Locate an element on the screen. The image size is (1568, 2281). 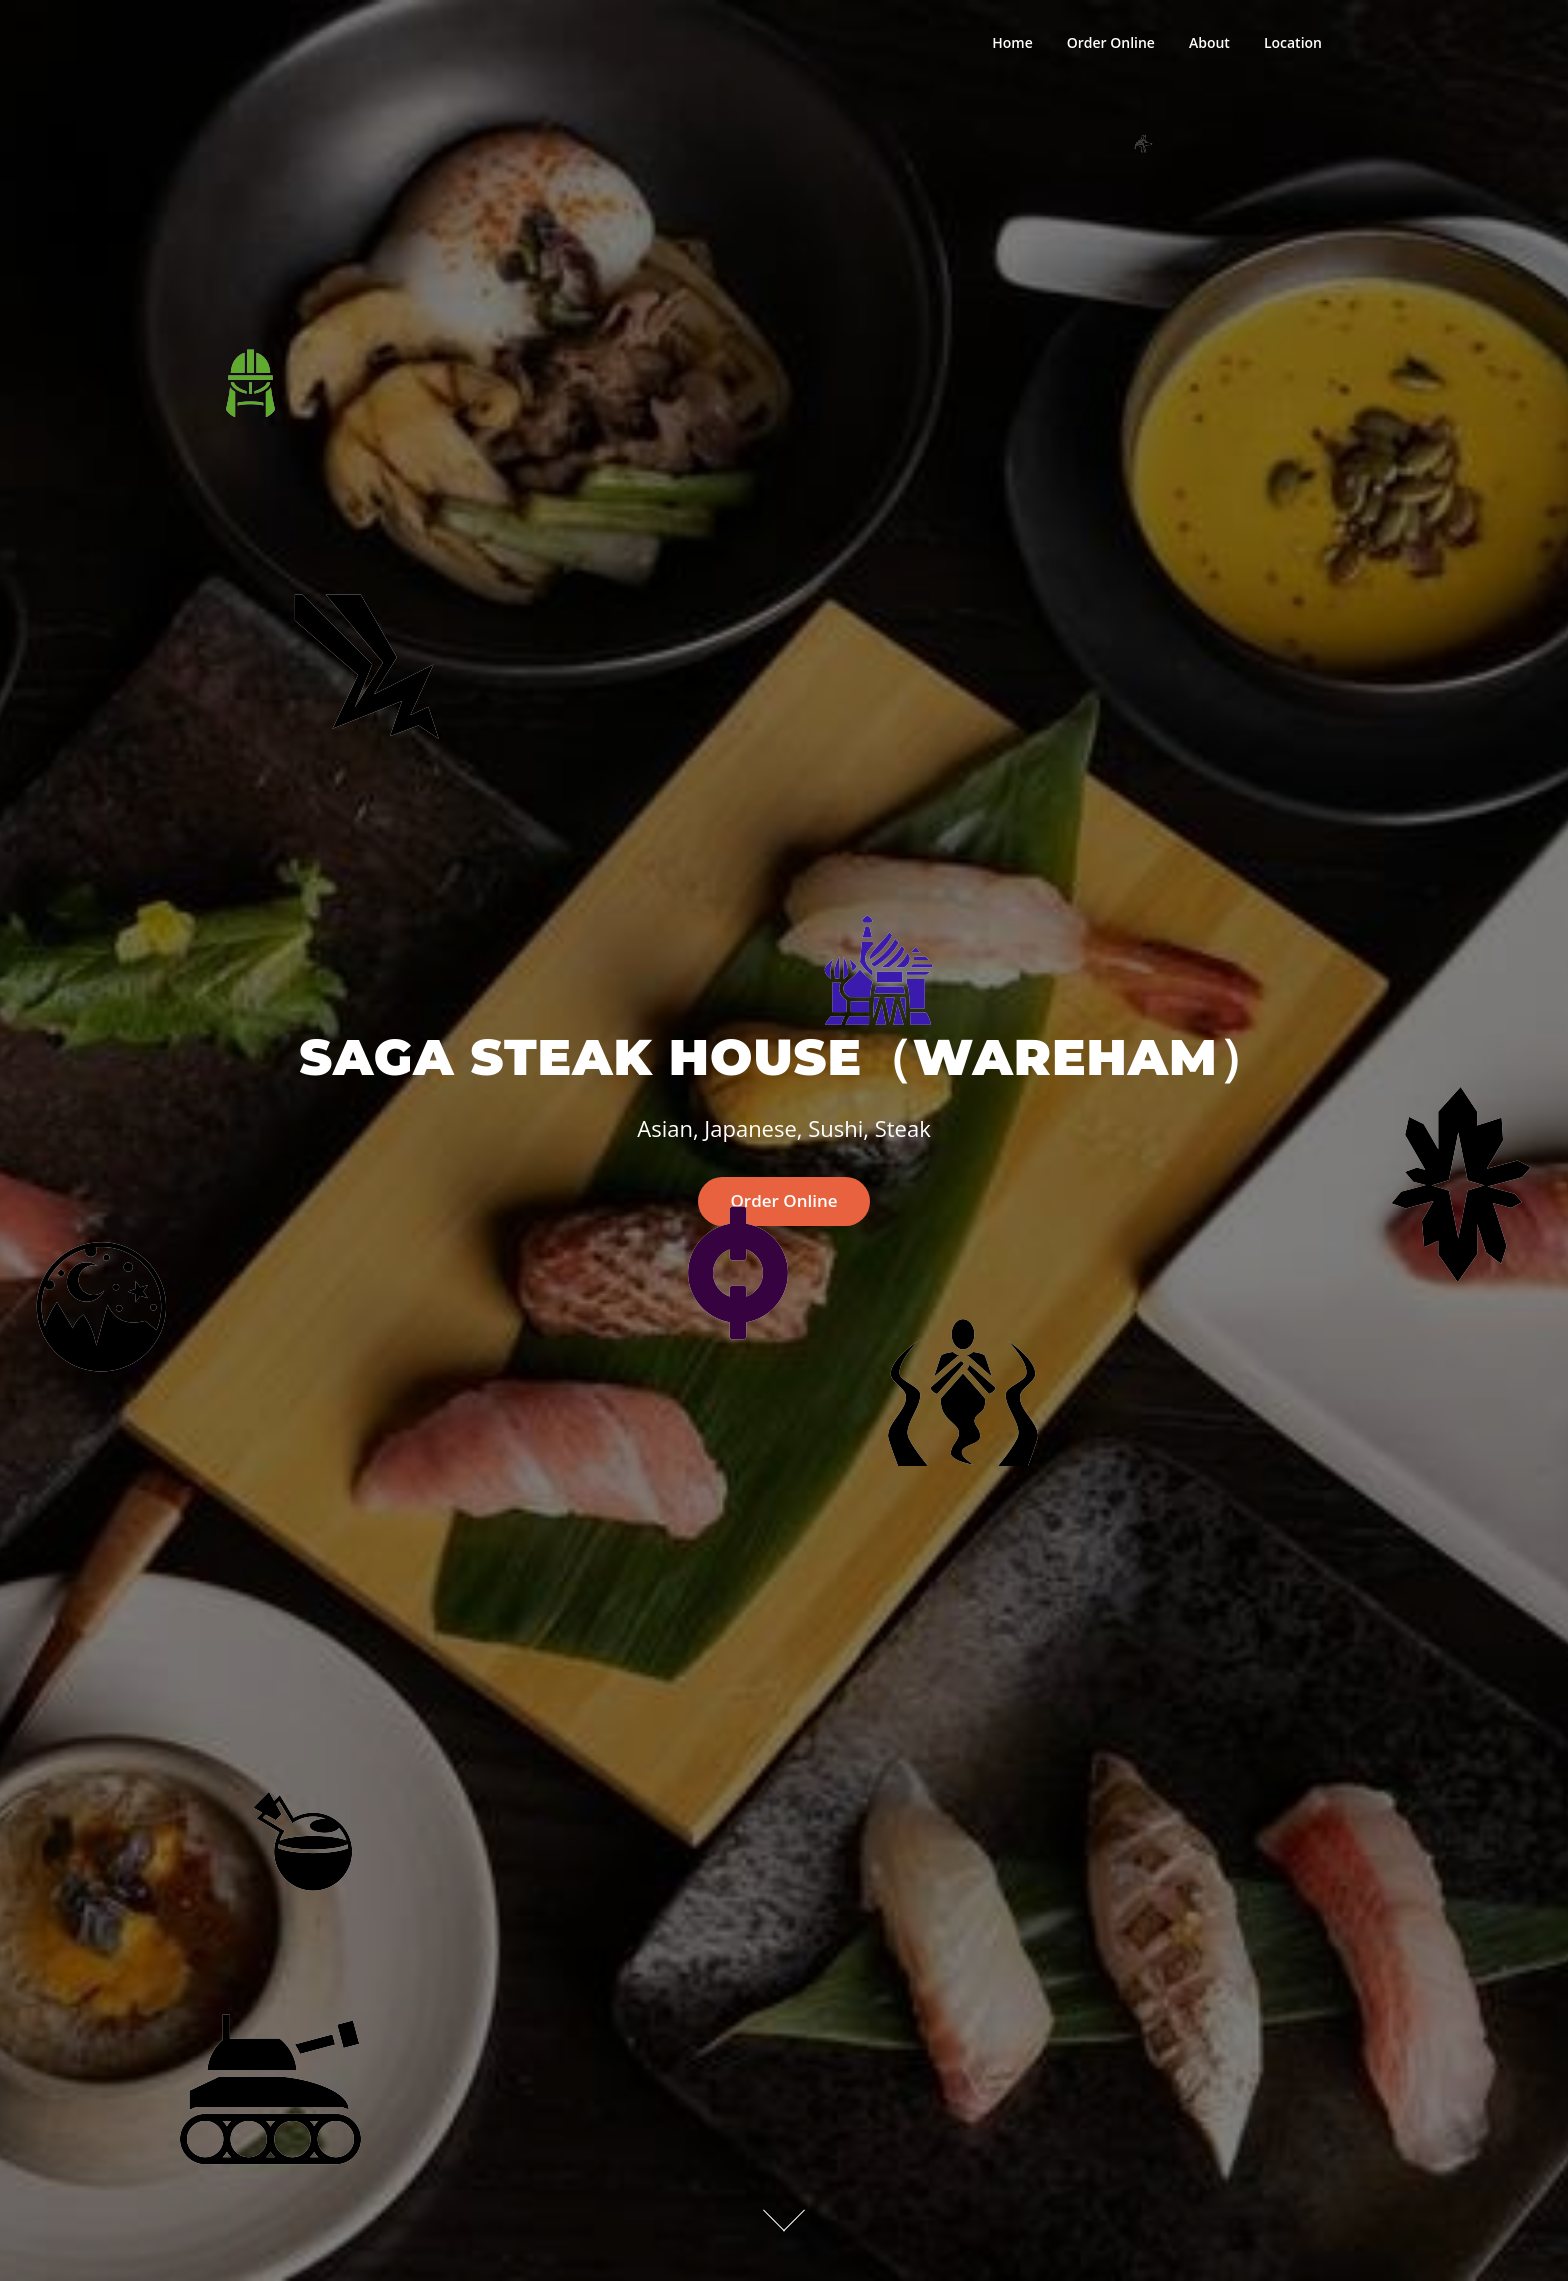
select laser gun weapon in game is located at coordinates (738, 1273).